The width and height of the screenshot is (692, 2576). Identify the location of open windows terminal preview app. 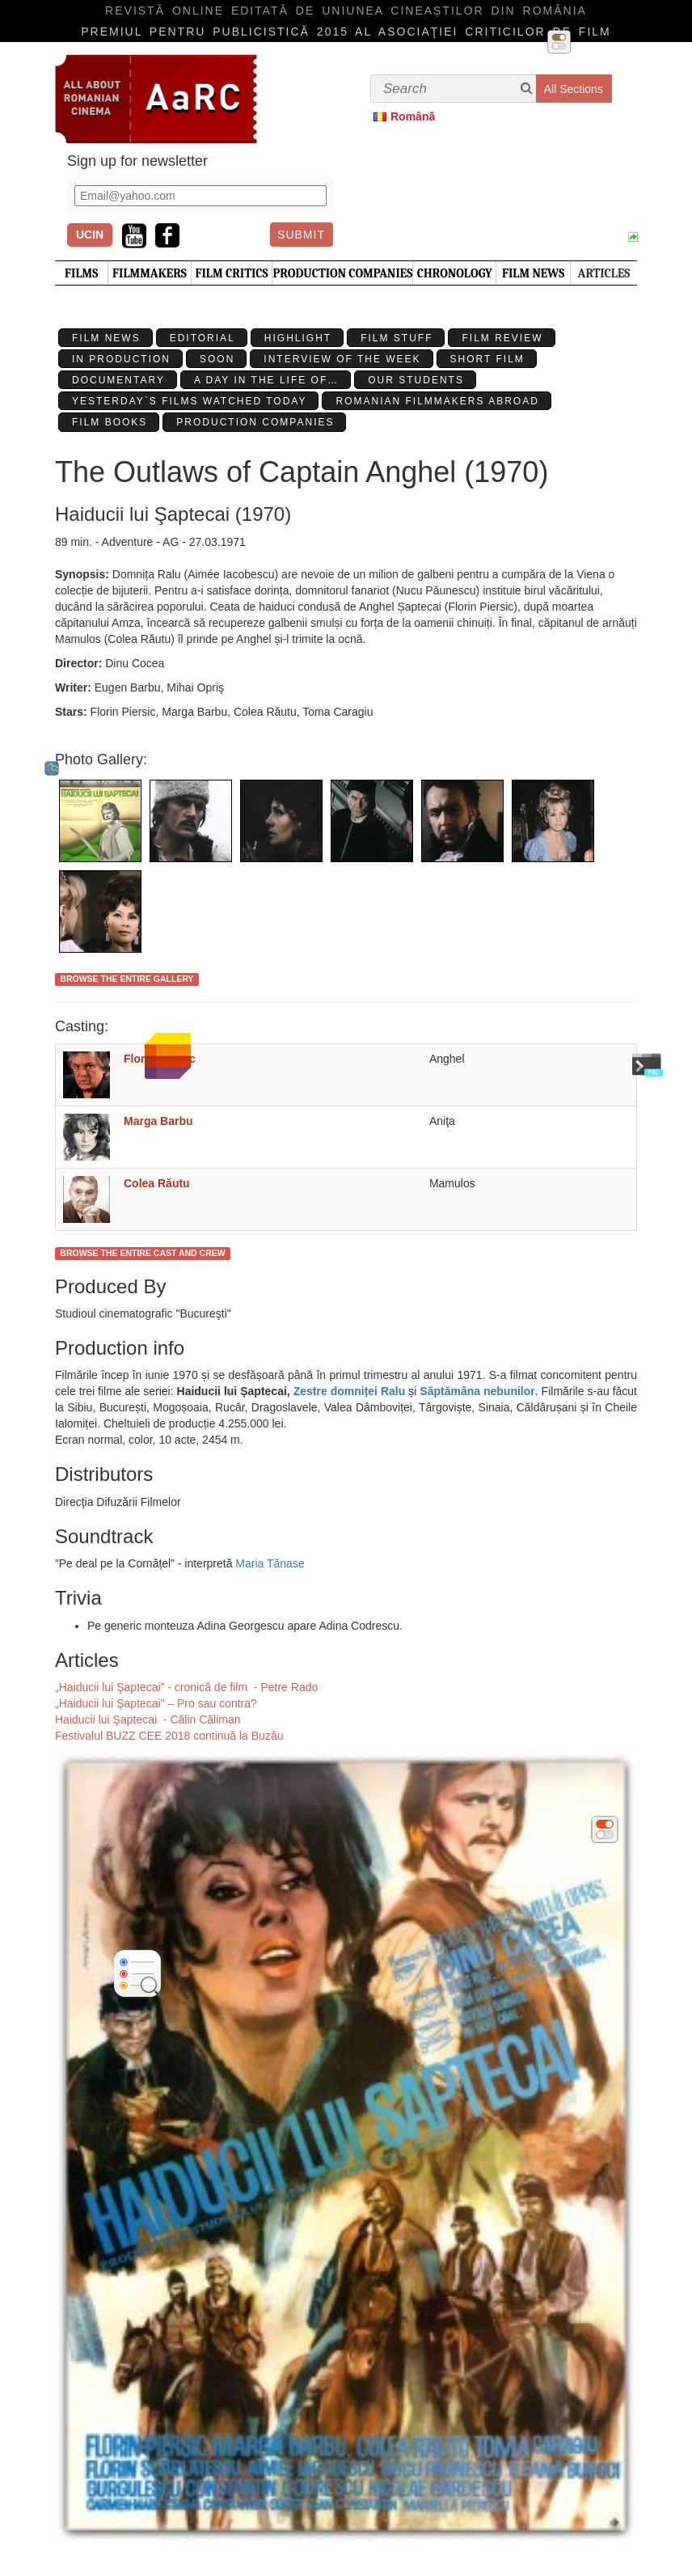
(648, 1064).